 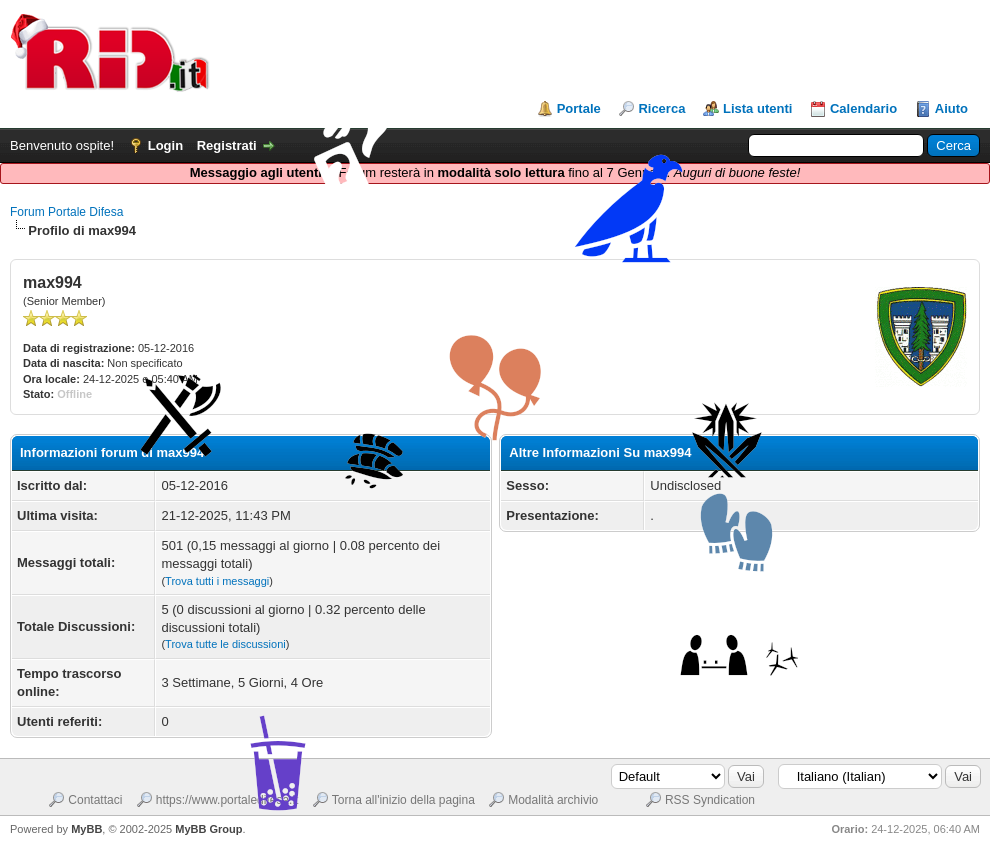 I want to click on access combat or battle features, so click(x=180, y=415).